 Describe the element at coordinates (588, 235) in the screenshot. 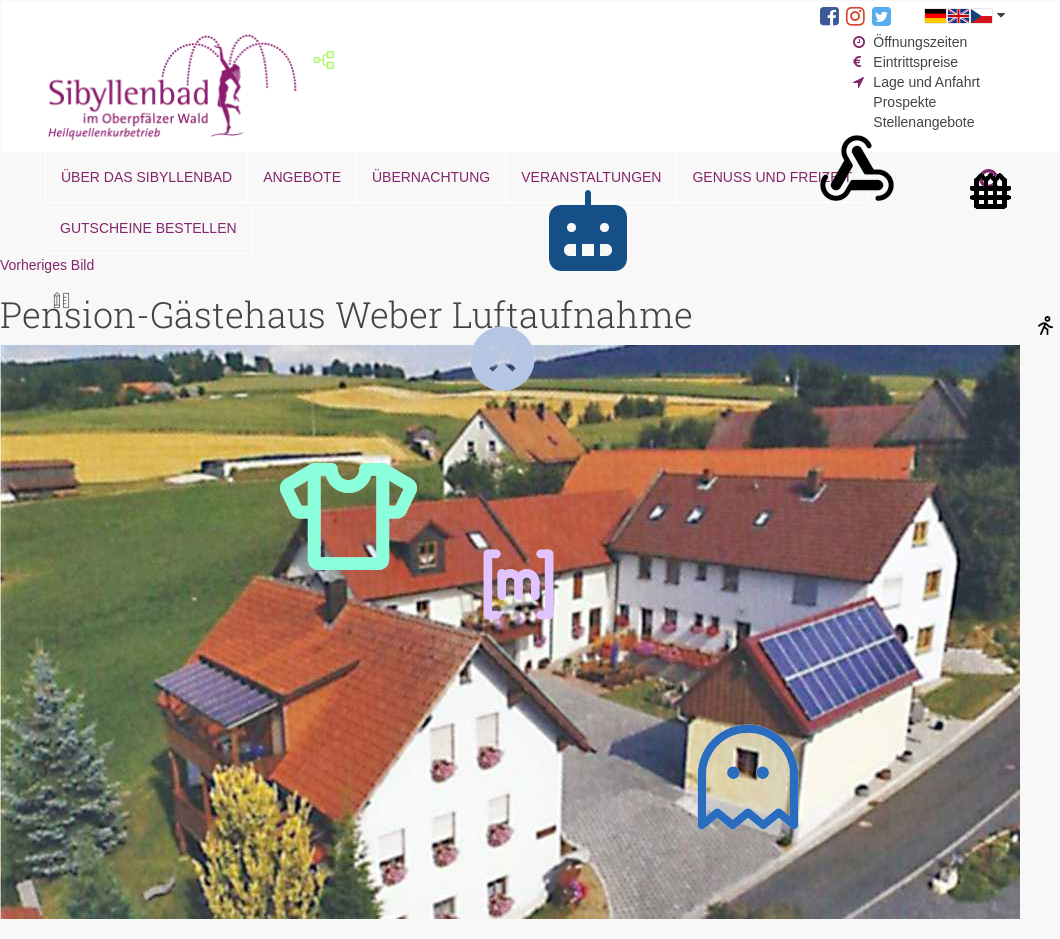

I see `access AI assistant or chatbot features` at that location.